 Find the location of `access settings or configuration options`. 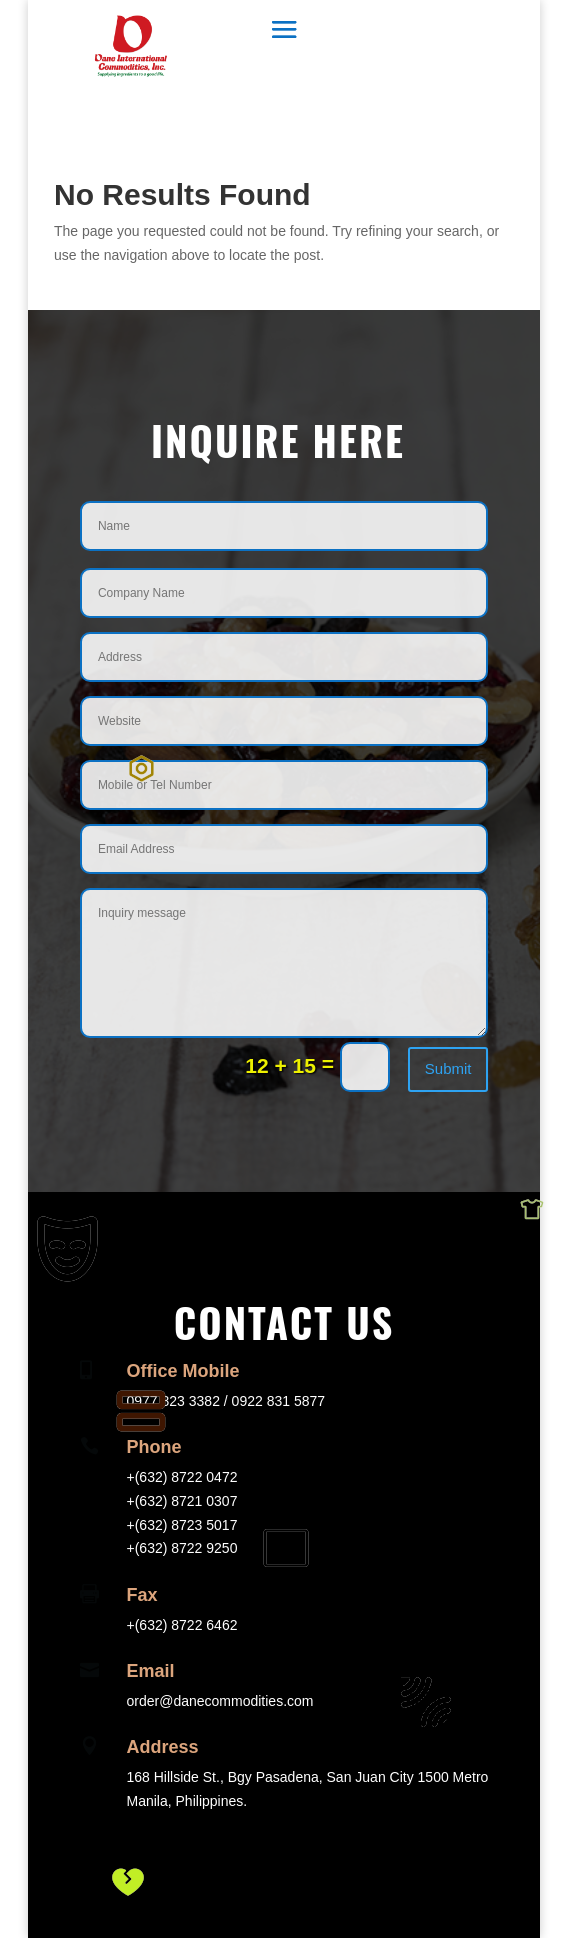

access settings or configuration options is located at coordinates (141, 768).